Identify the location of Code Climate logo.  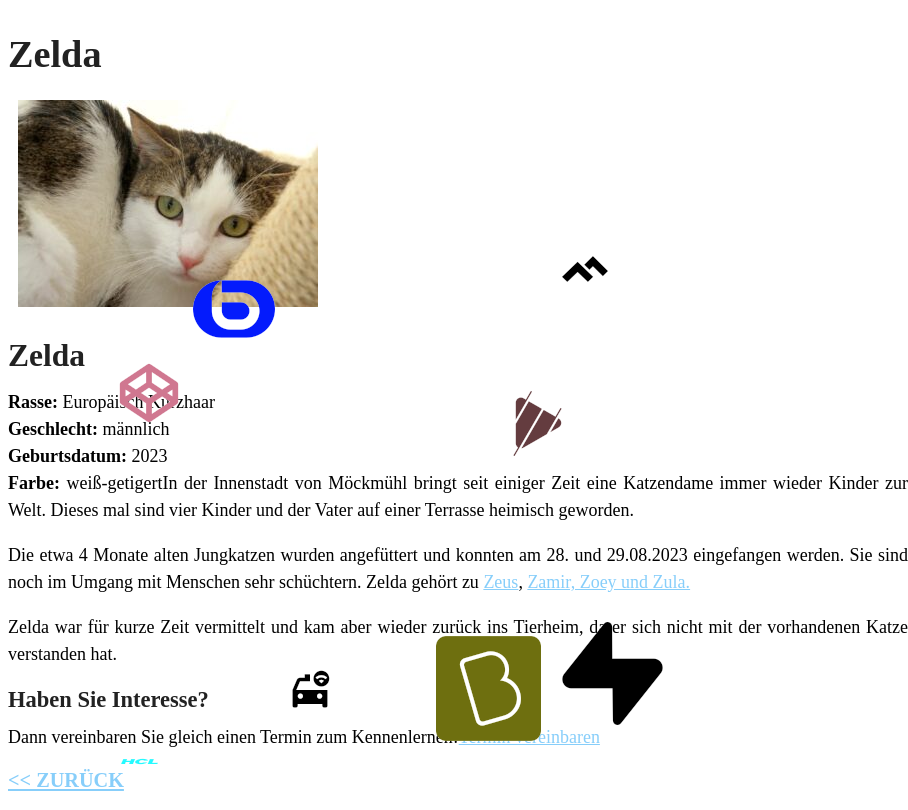
(585, 269).